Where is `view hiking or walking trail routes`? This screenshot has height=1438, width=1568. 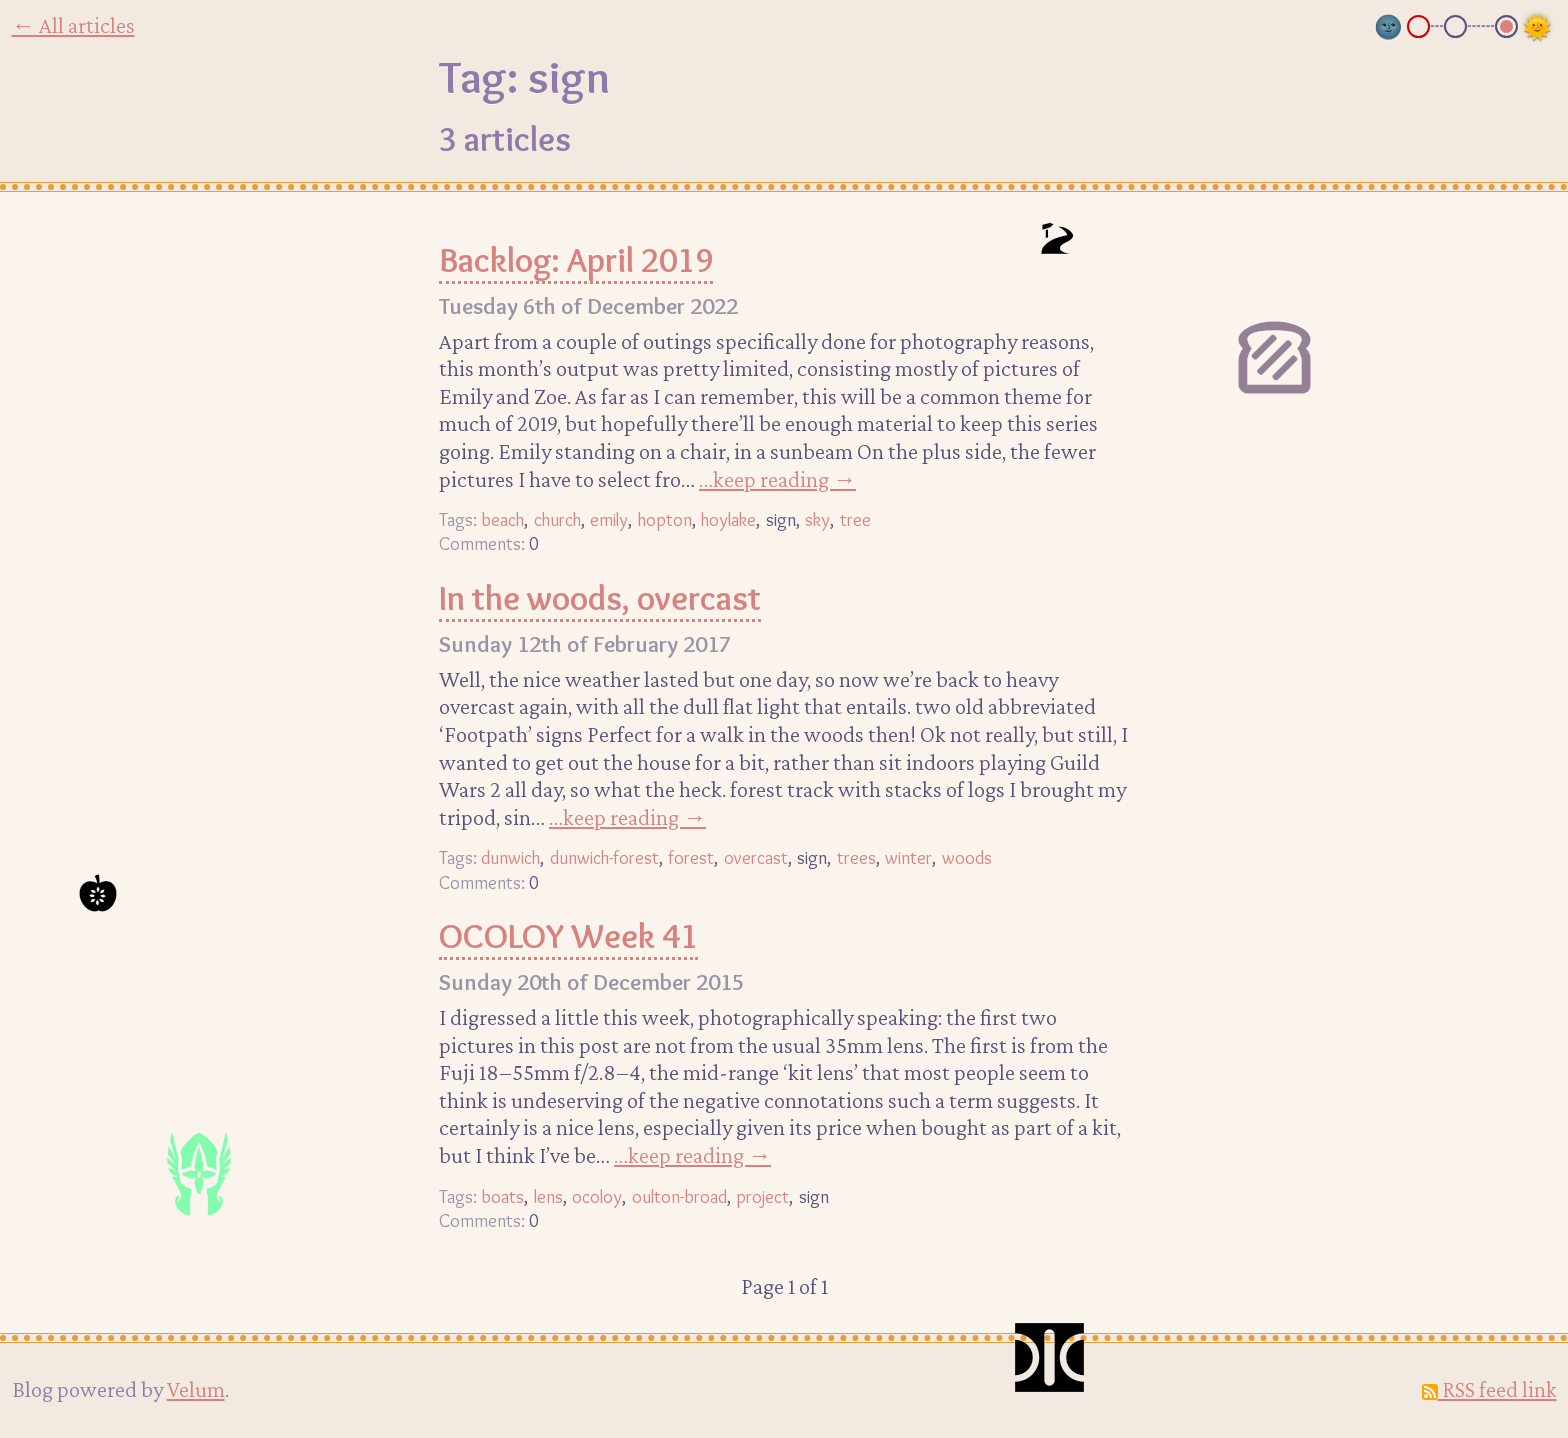 view hiking or walking trail routes is located at coordinates (1057, 238).